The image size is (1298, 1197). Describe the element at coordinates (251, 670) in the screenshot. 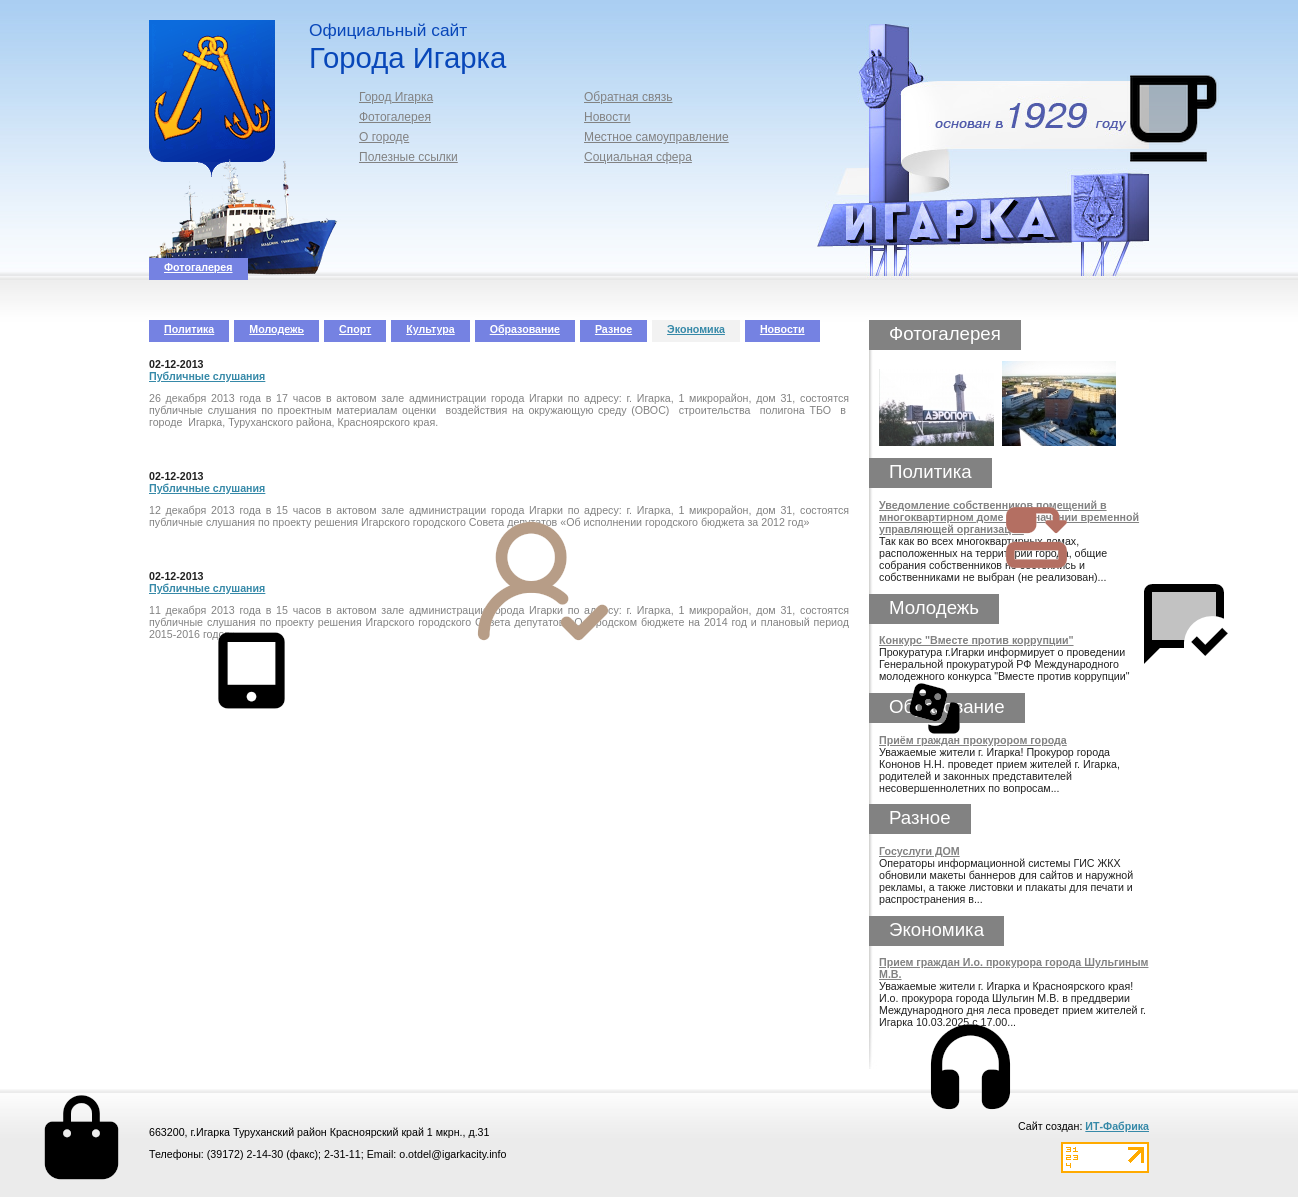

I see `switch to tablet view or layout` at that location.